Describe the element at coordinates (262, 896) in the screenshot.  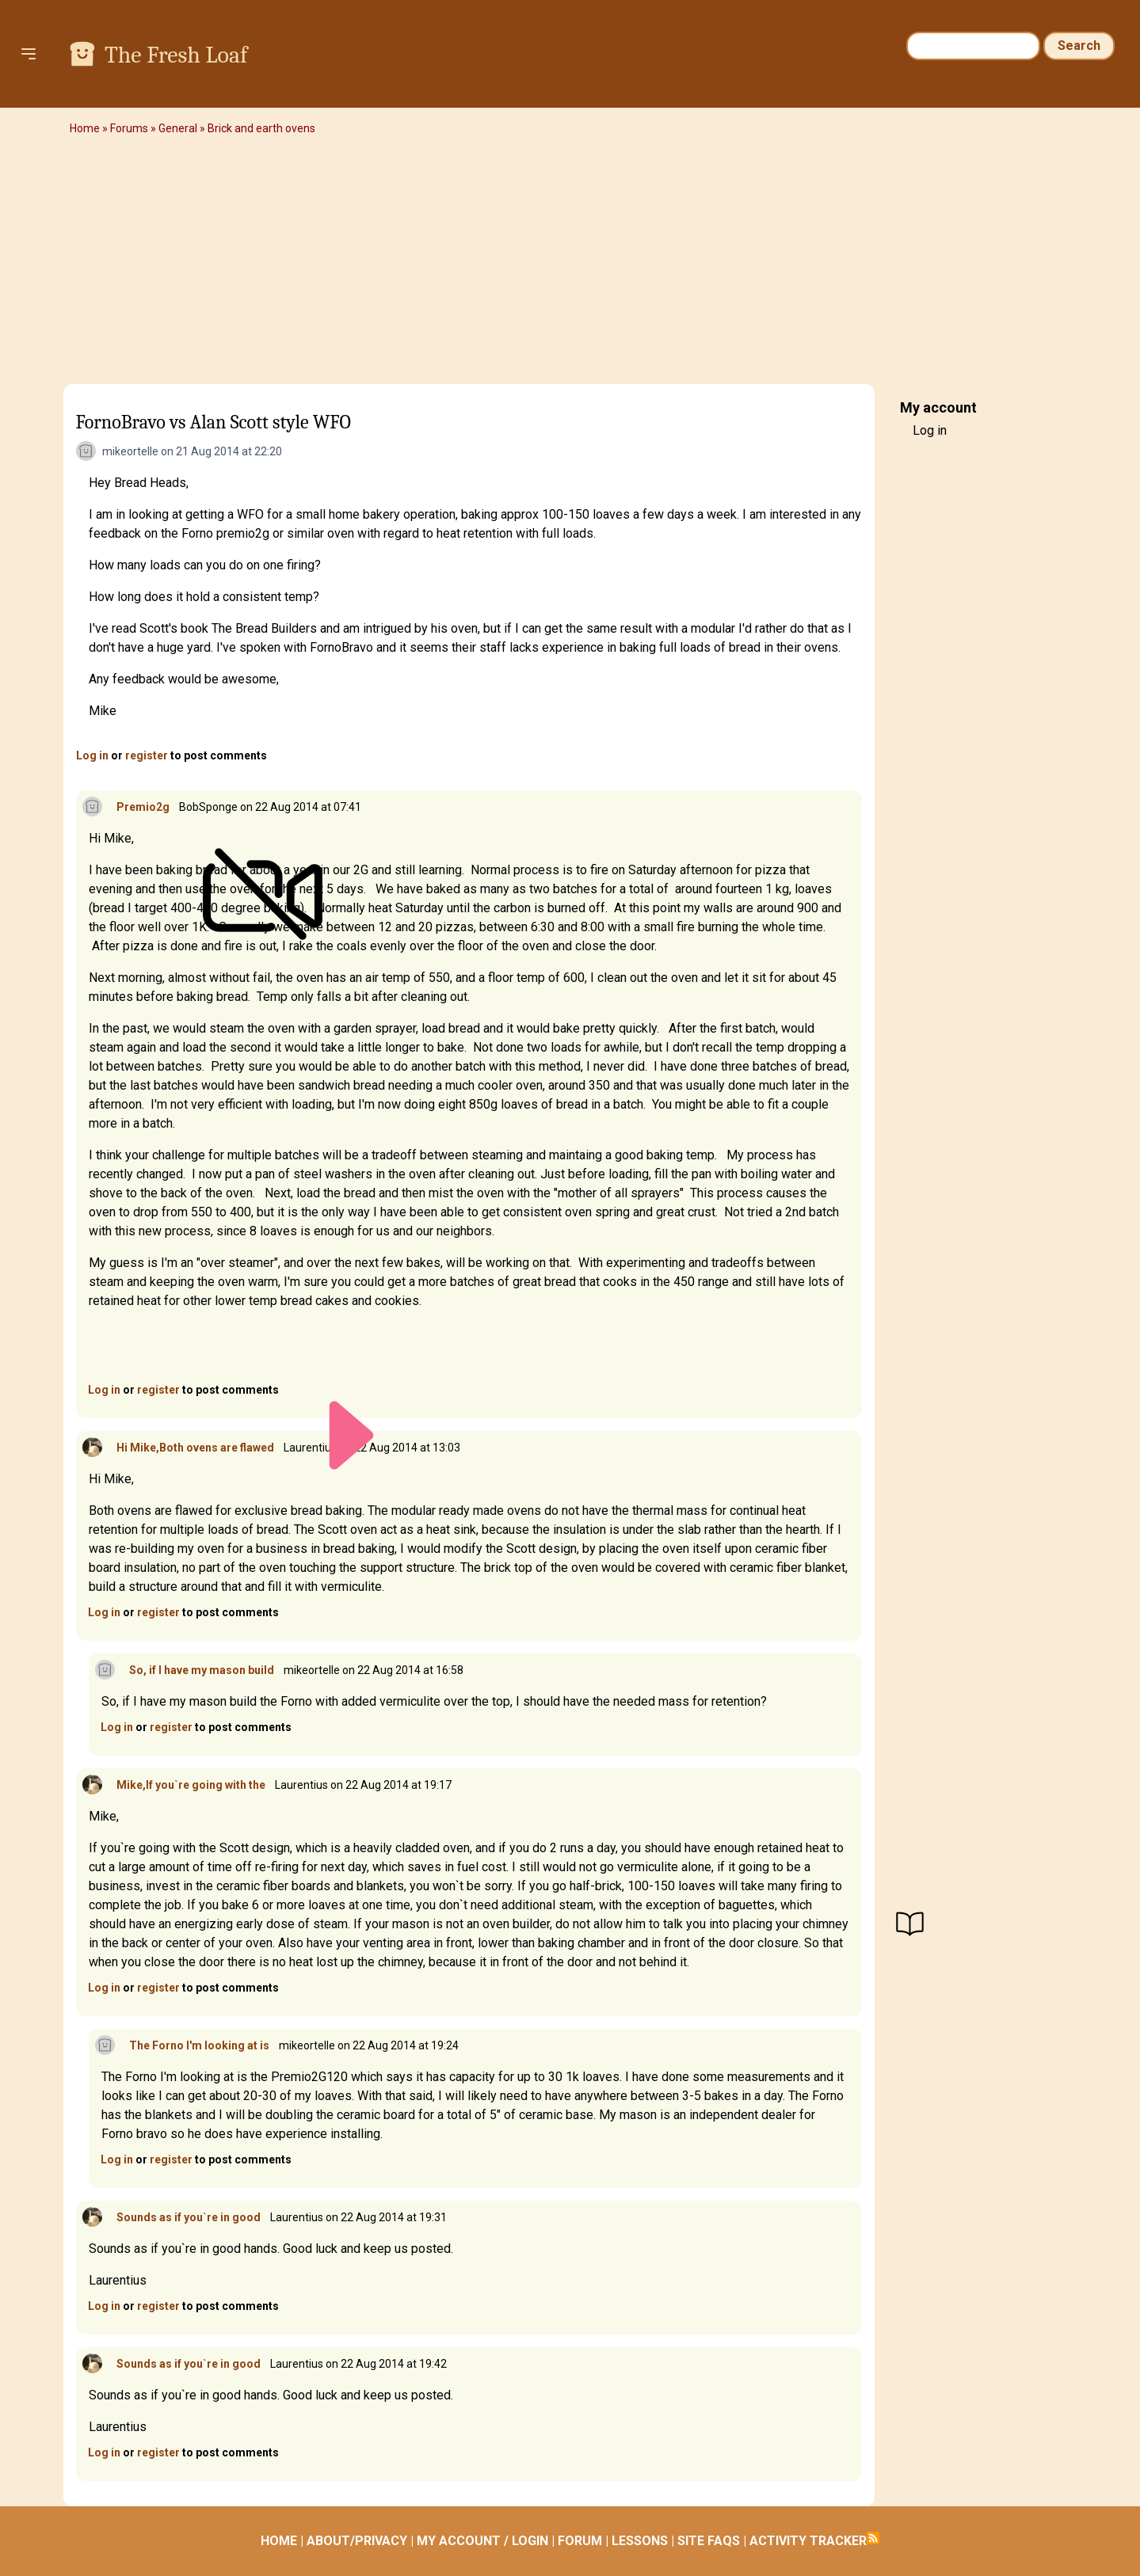
I see `turn off camera or disable video` at that location.